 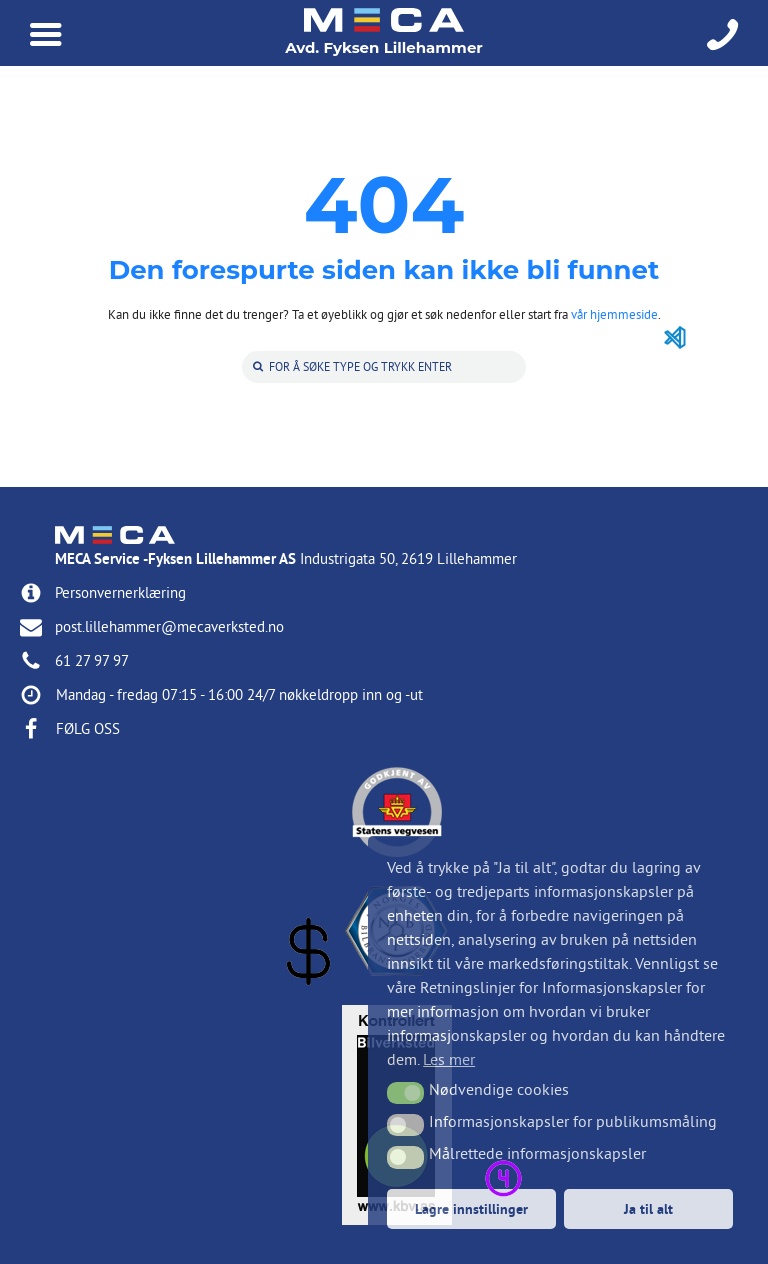 I want to click on step 4 in a multi-step process, so click(x=503, y=1178).